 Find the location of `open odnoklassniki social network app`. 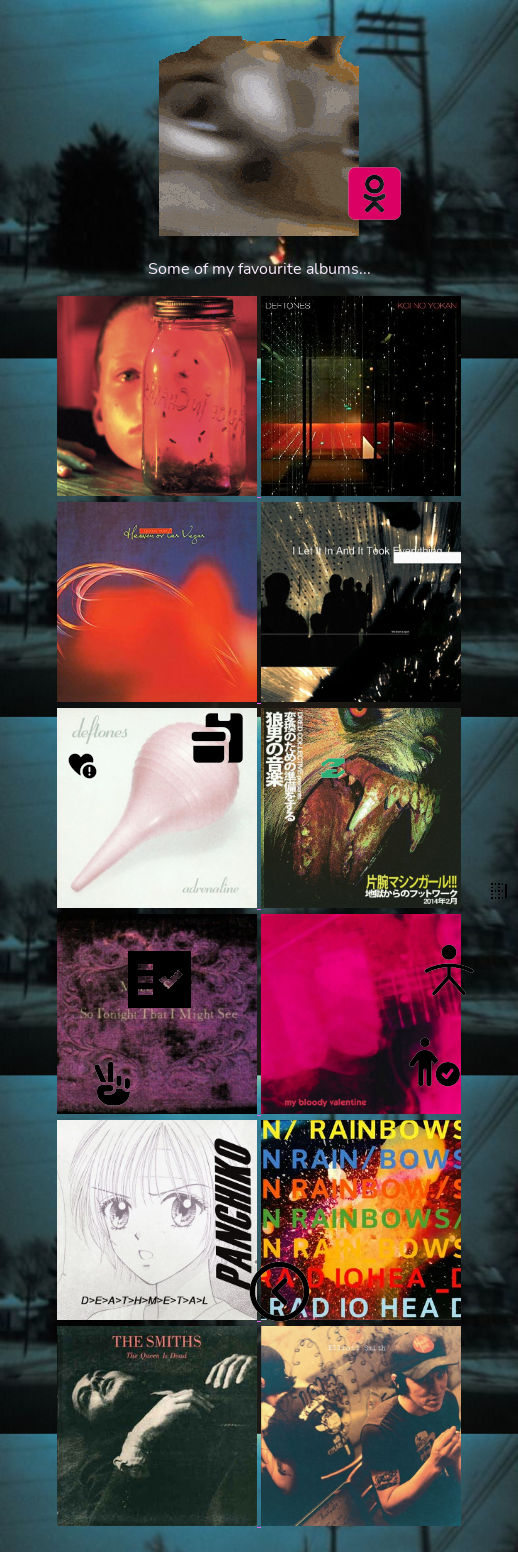

open odnoklassniki social network app is located at coordinates (374, 193).